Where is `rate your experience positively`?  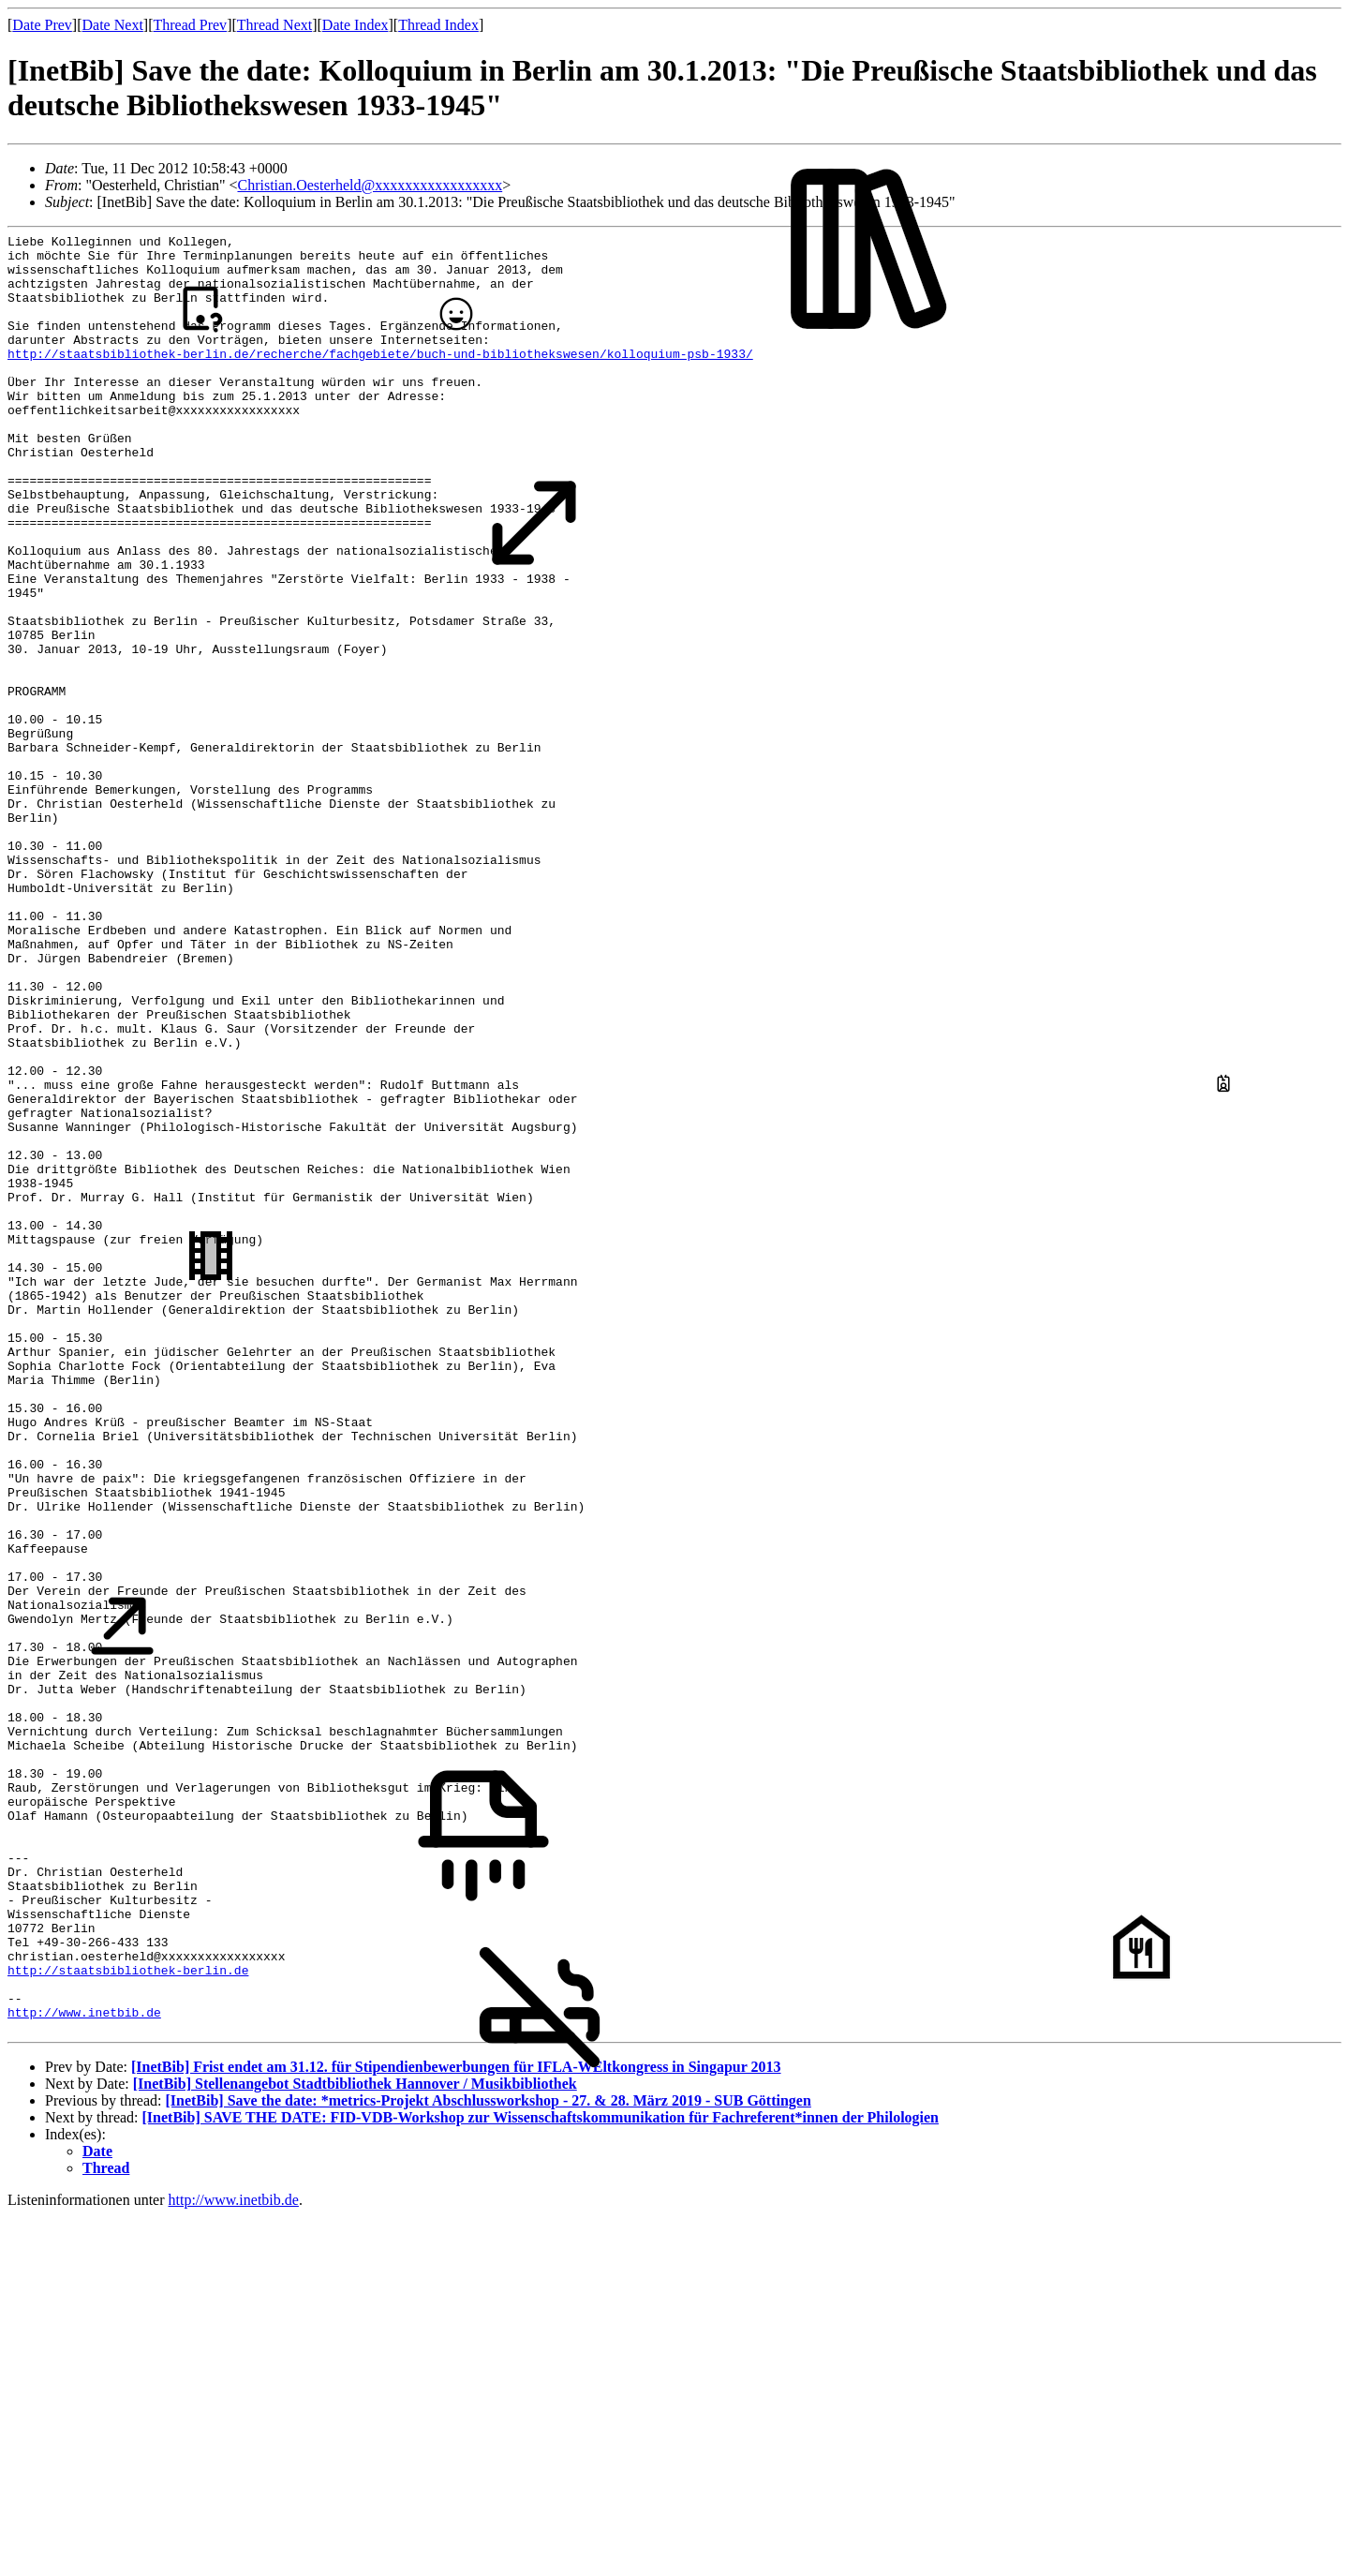
rate your experience positively is located at coordinates (456, 314).